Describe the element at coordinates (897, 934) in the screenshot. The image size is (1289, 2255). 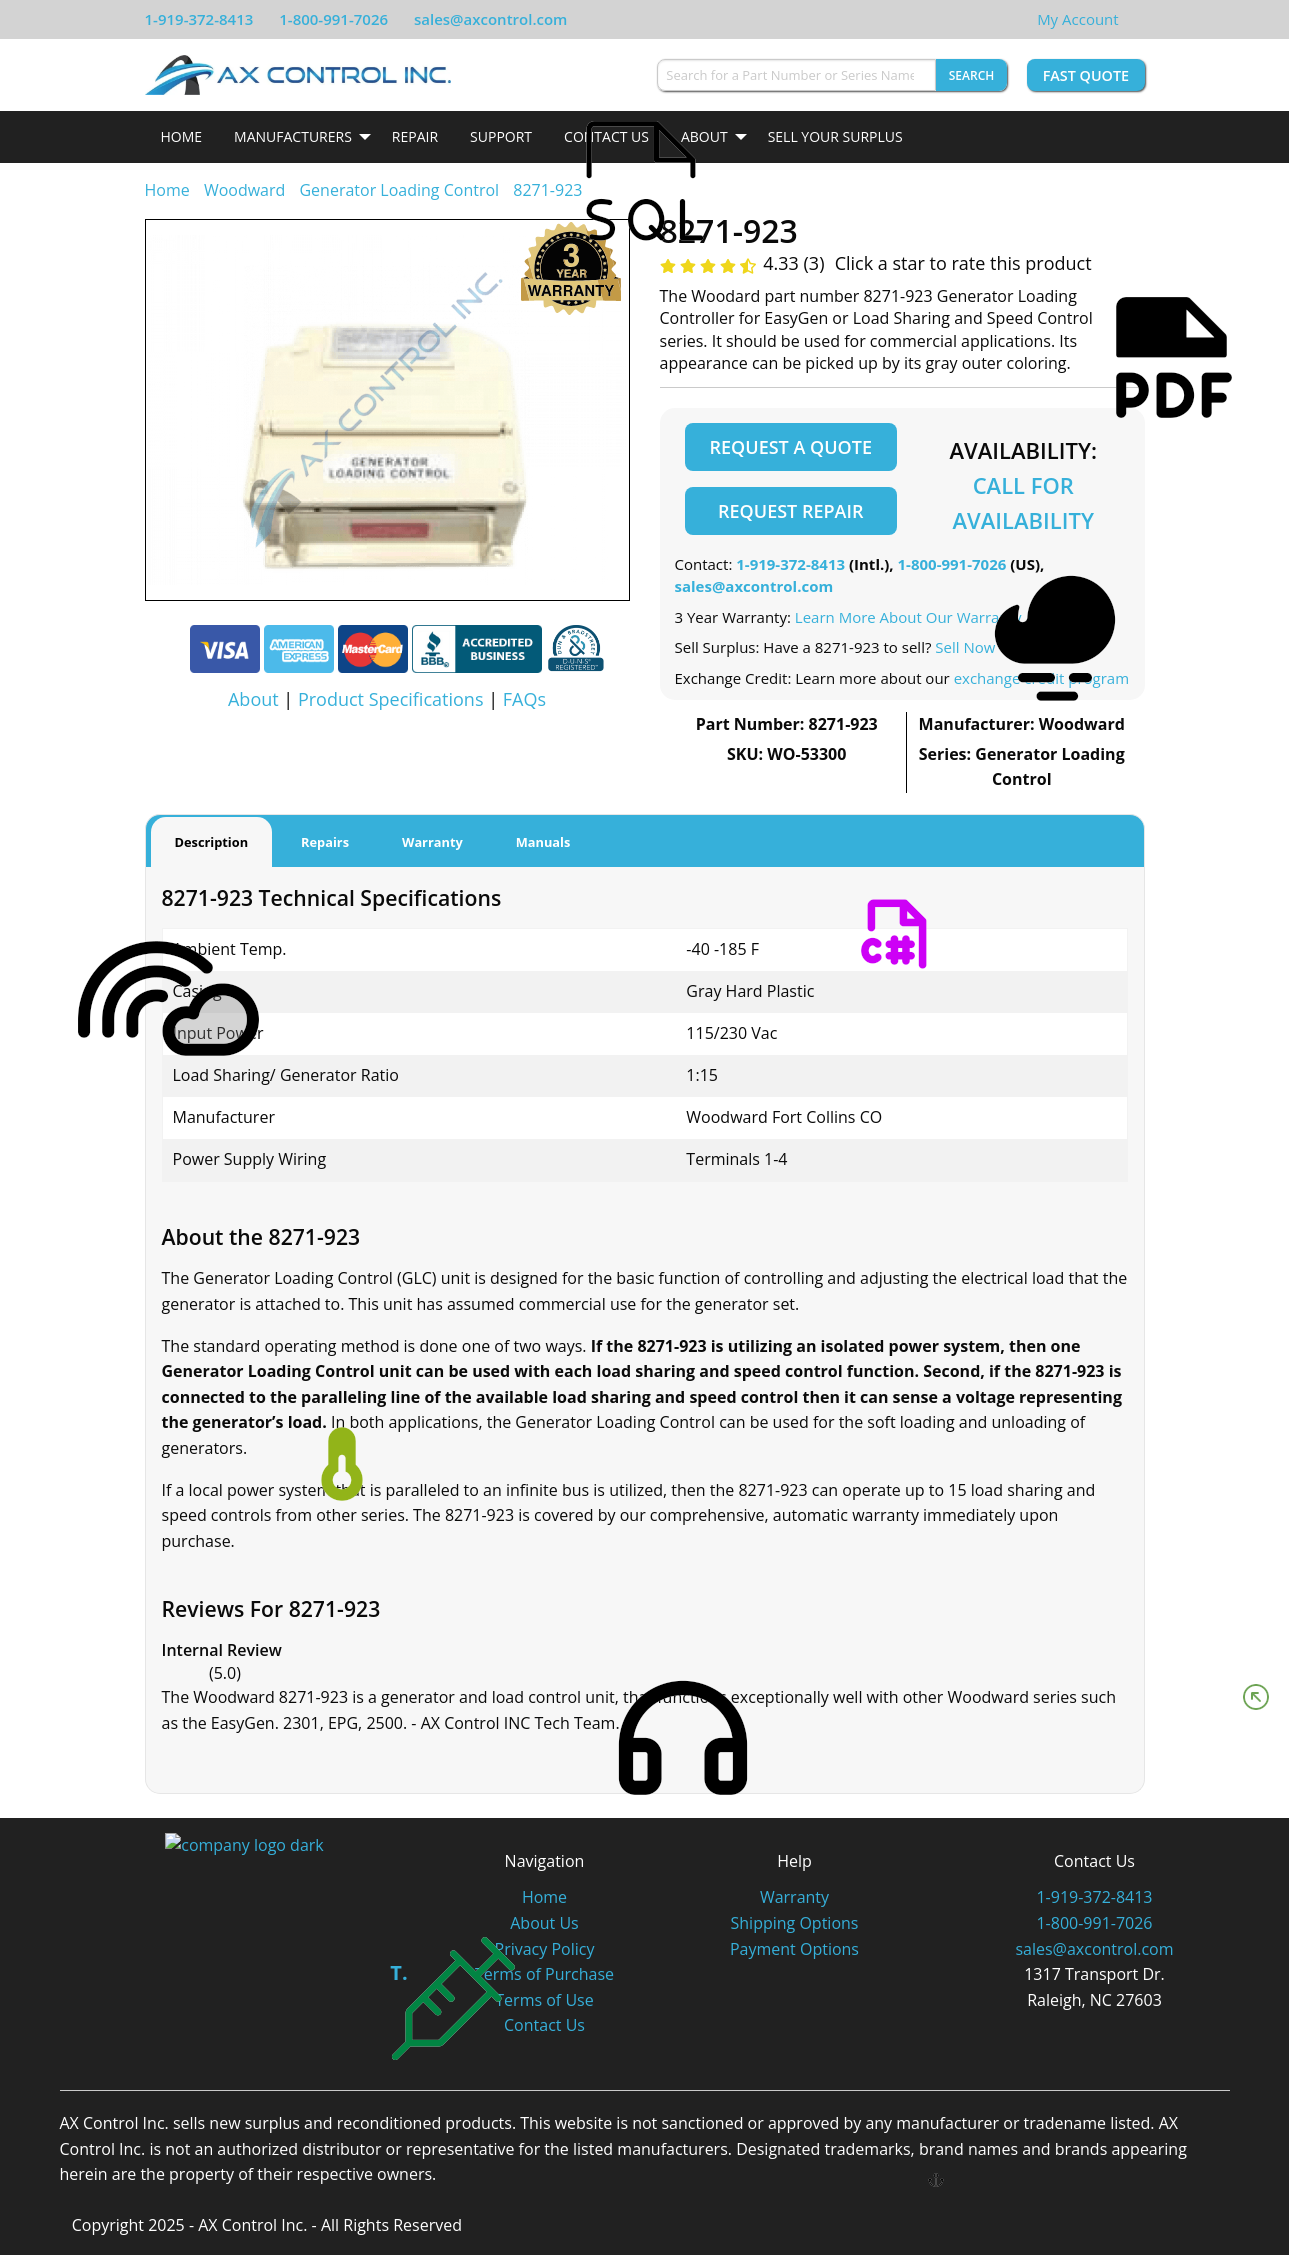
I see `open a C# source code file` at that location.